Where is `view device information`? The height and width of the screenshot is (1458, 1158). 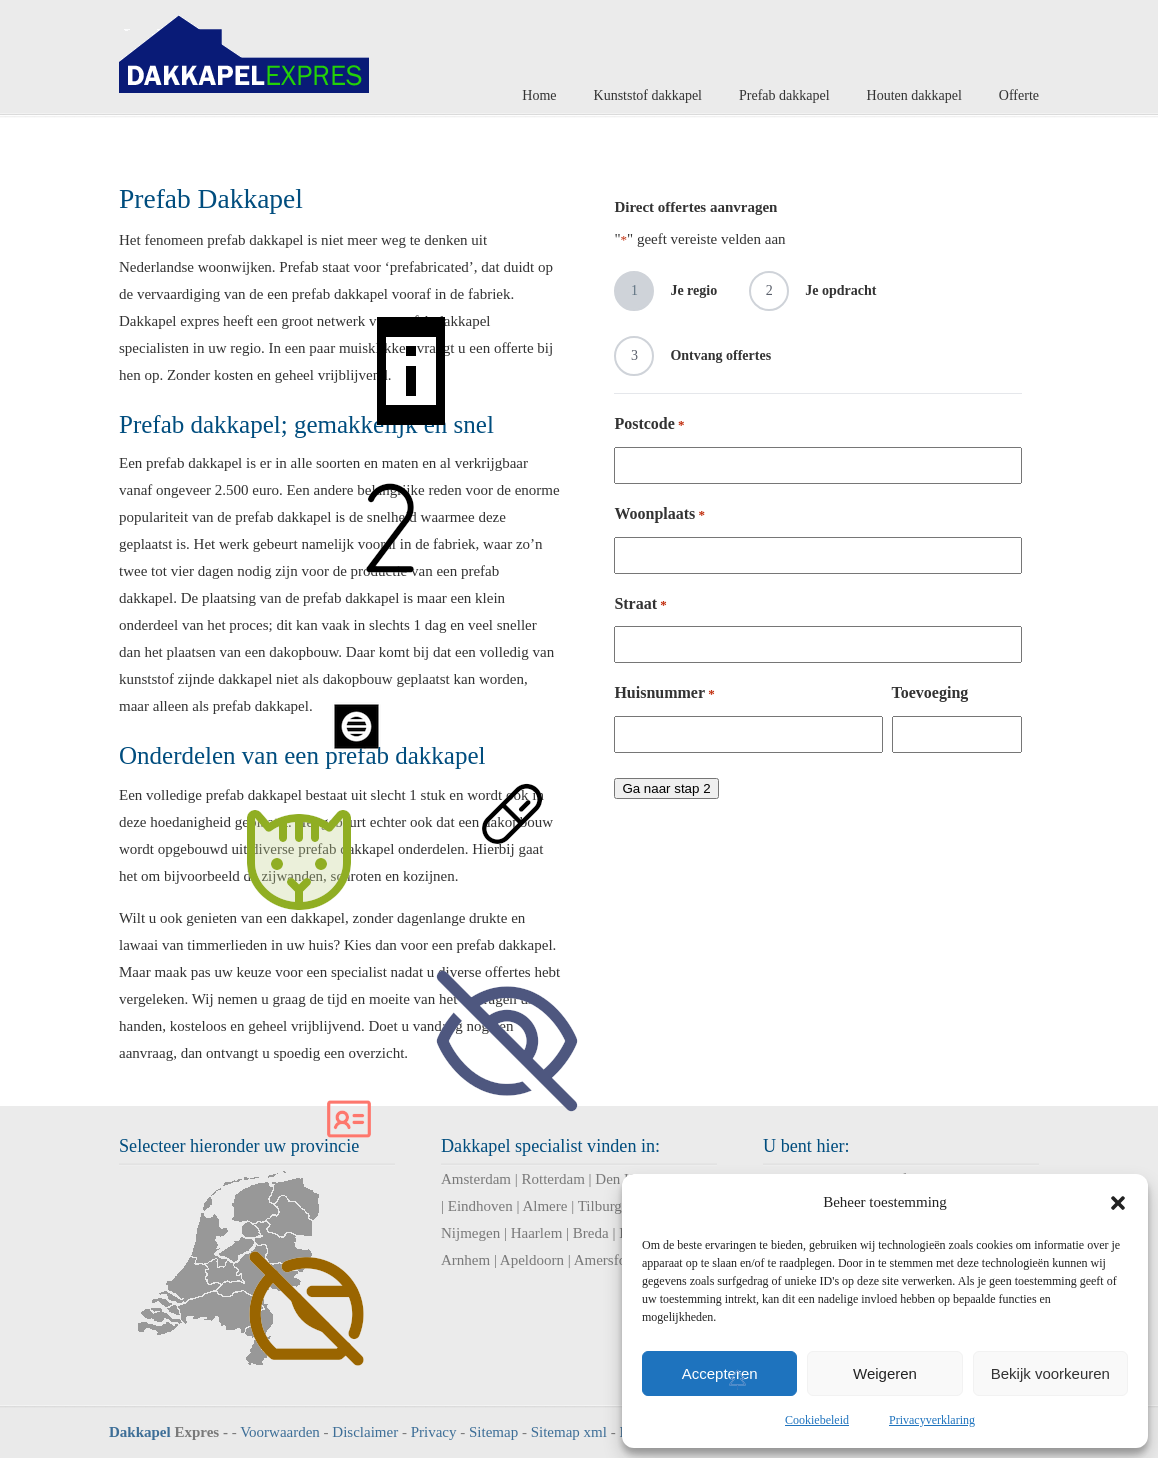
view device information is located at coordinates (411, 371).